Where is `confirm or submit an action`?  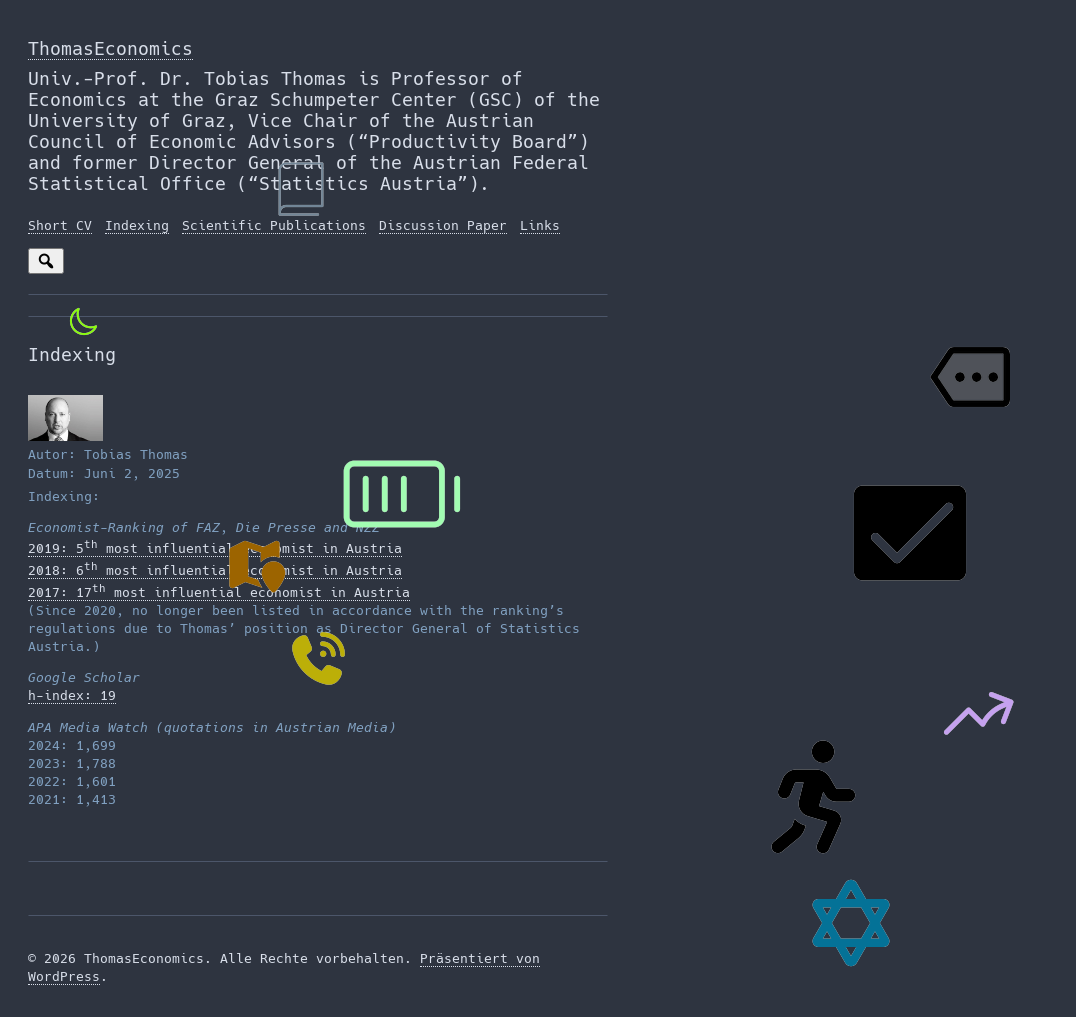 confirm or submit an action is located at coordinates (910, 533).